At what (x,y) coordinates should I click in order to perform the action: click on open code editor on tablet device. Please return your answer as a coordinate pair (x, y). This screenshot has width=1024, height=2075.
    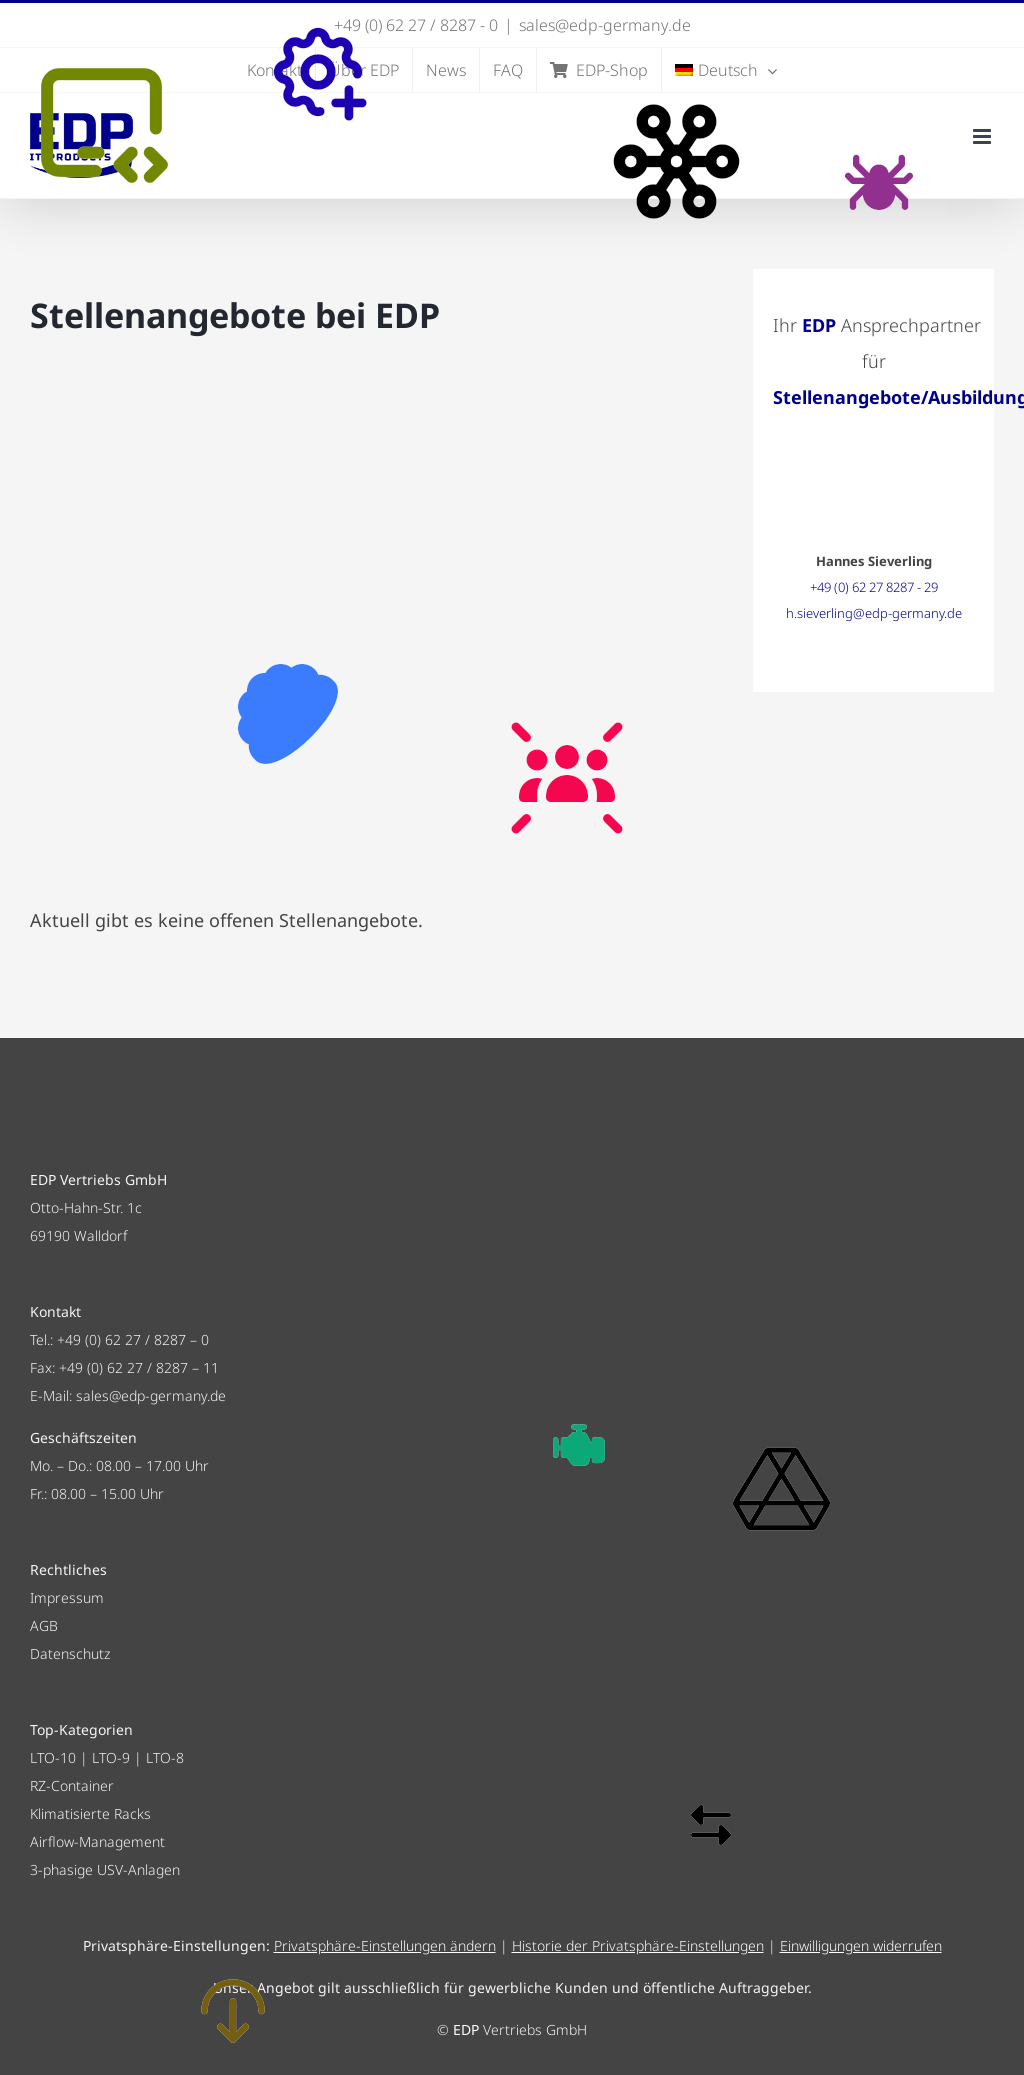
    Looking at the image, I should click on (101, 122).